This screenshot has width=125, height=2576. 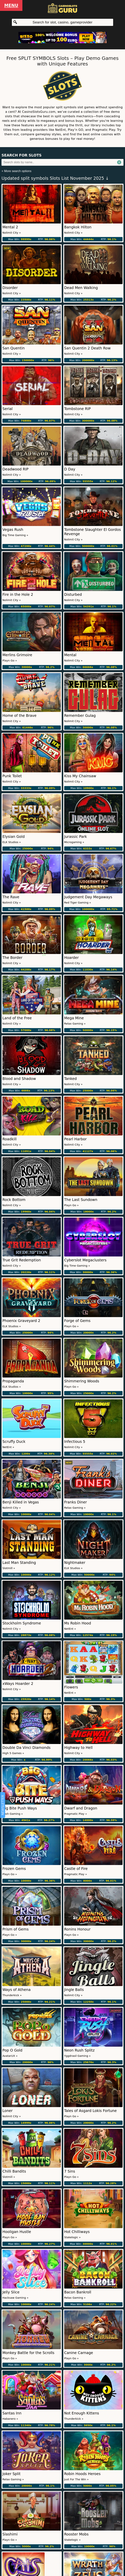 What do you see at coordinates (85, 1312) in the screenshot?
I see `open git repository folder` at bounding box center [85, 1312].